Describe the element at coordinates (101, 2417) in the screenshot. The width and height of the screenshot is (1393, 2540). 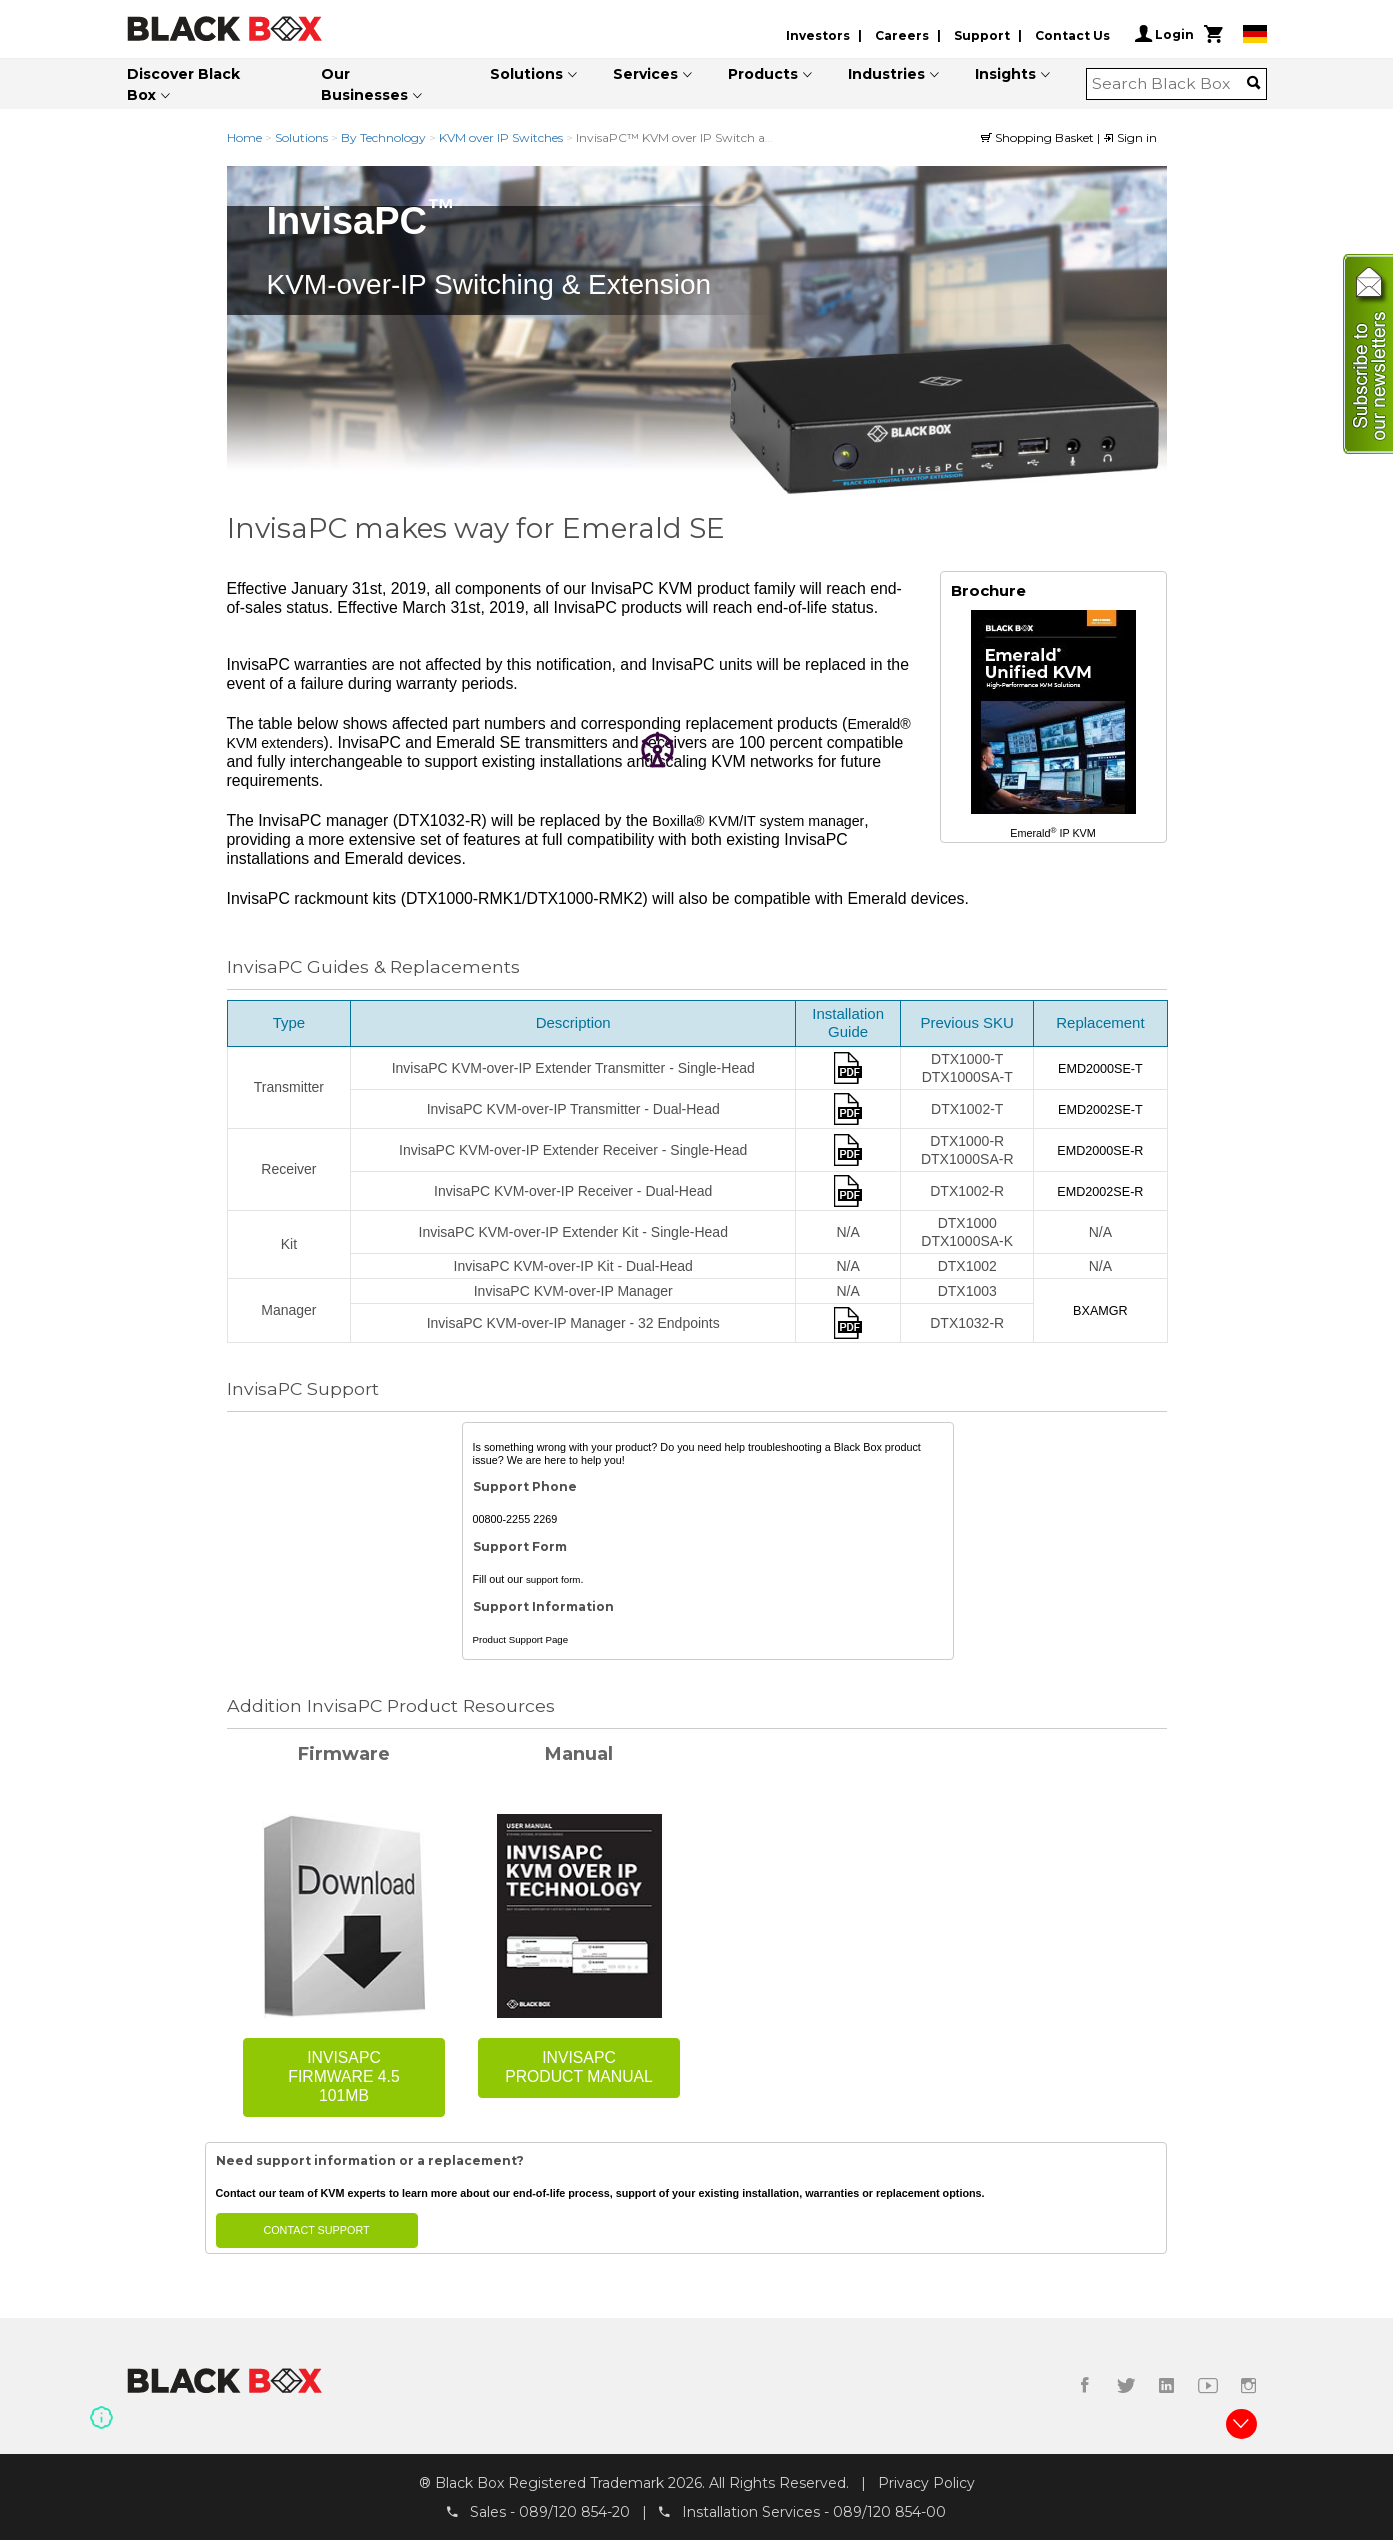
I see `view information or details` at that location.